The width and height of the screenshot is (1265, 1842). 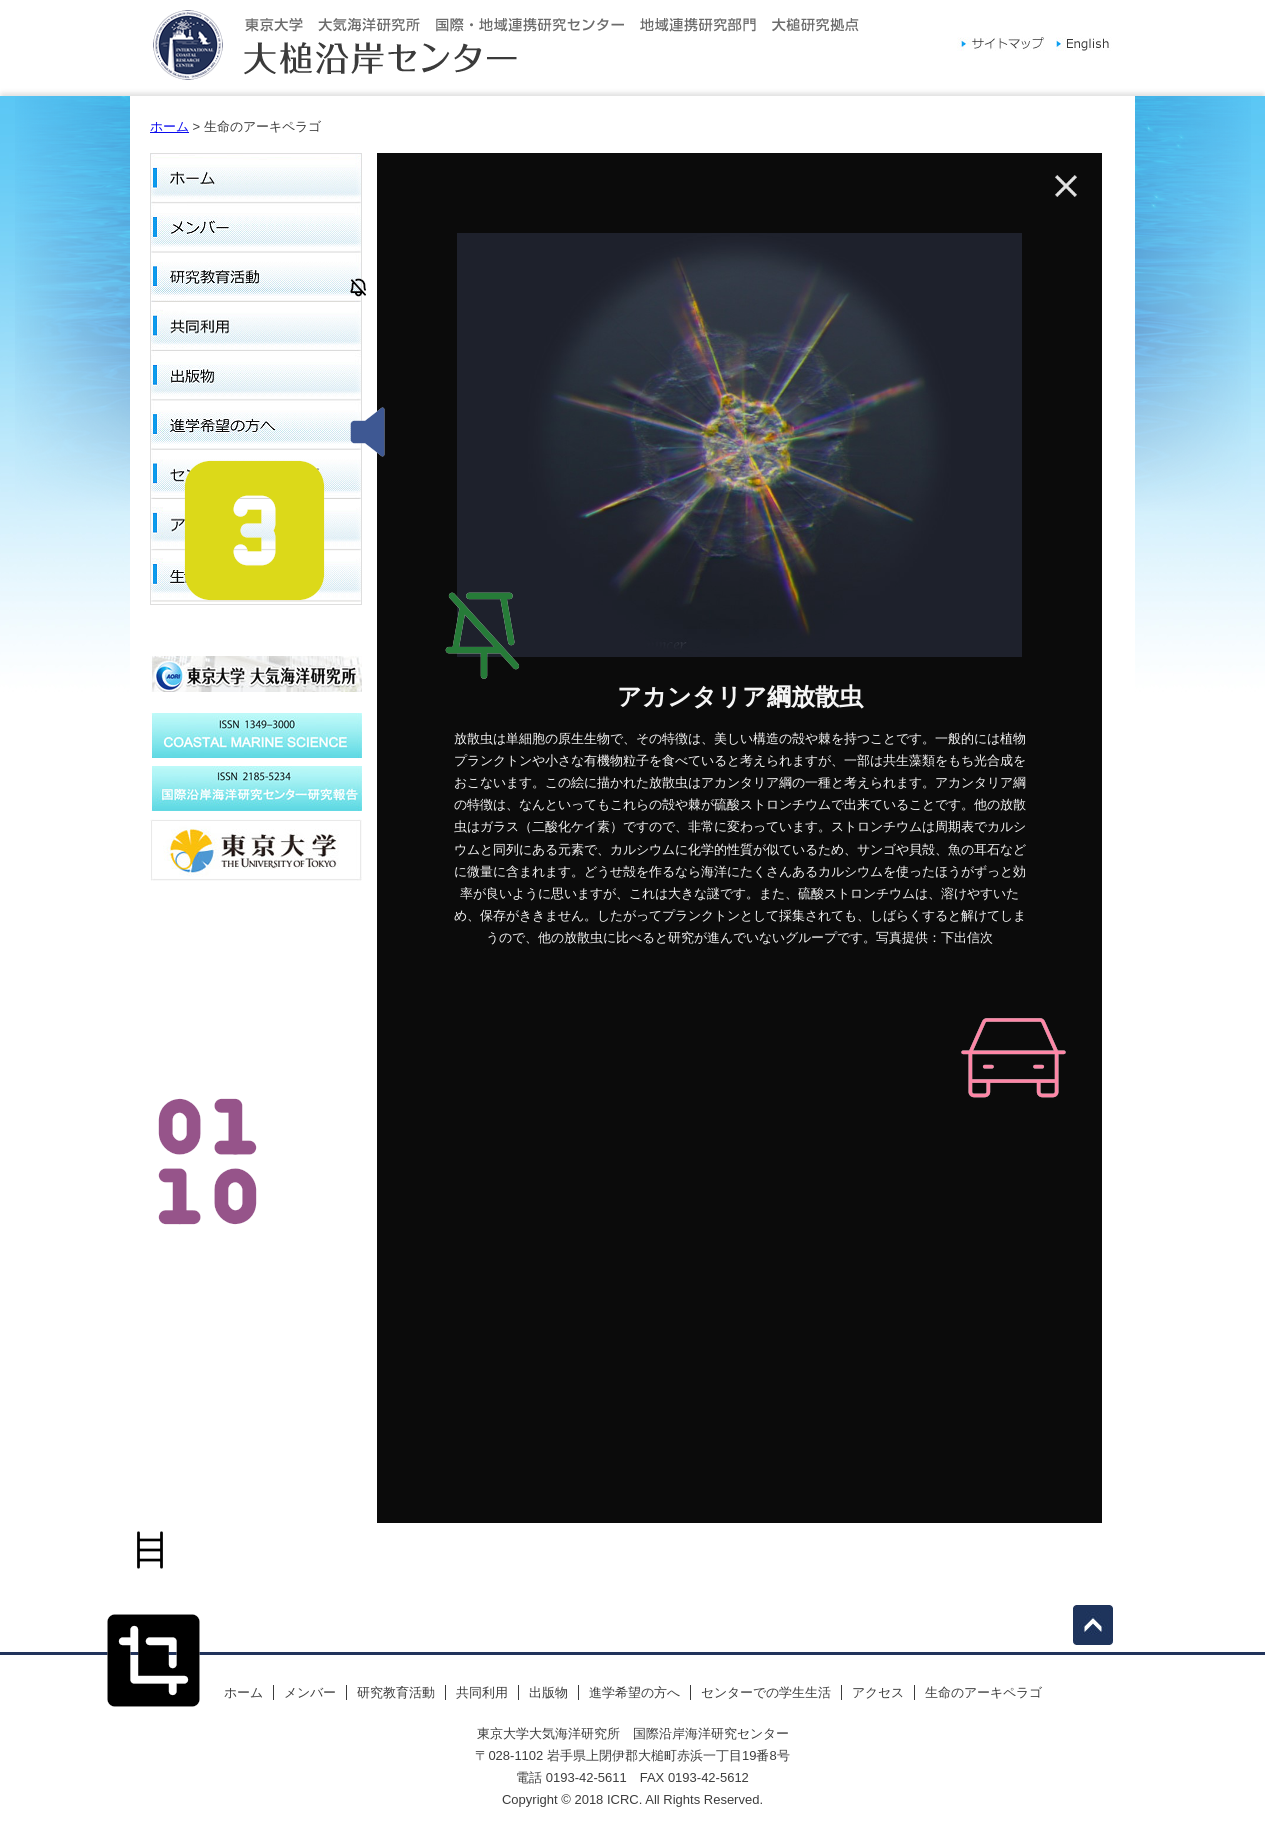 I want to click on access step-by-step instructions or tutorials, so click(x=150, y=1550).